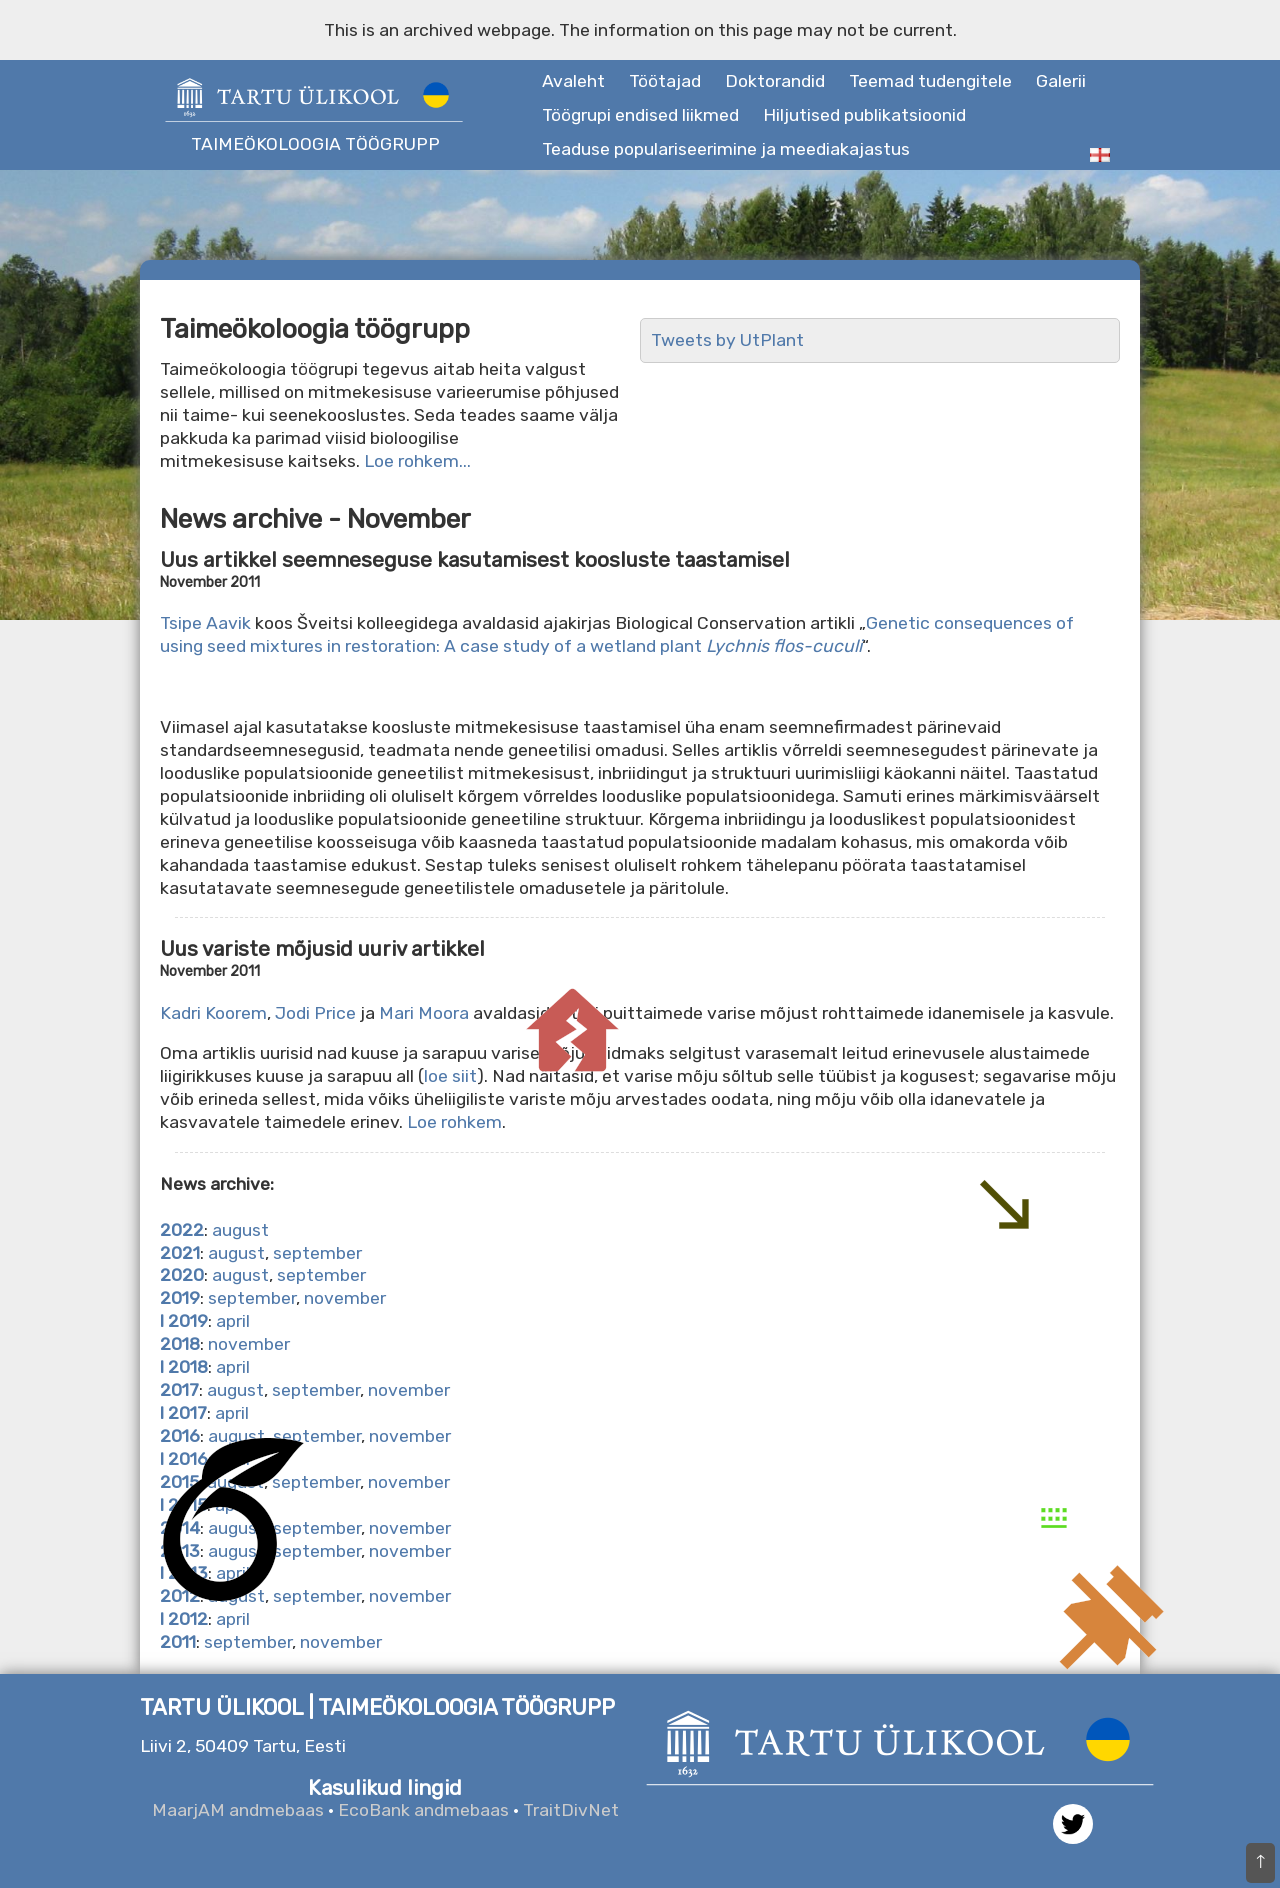  I want to click on navigate to next section below, so click(1005, 1205).